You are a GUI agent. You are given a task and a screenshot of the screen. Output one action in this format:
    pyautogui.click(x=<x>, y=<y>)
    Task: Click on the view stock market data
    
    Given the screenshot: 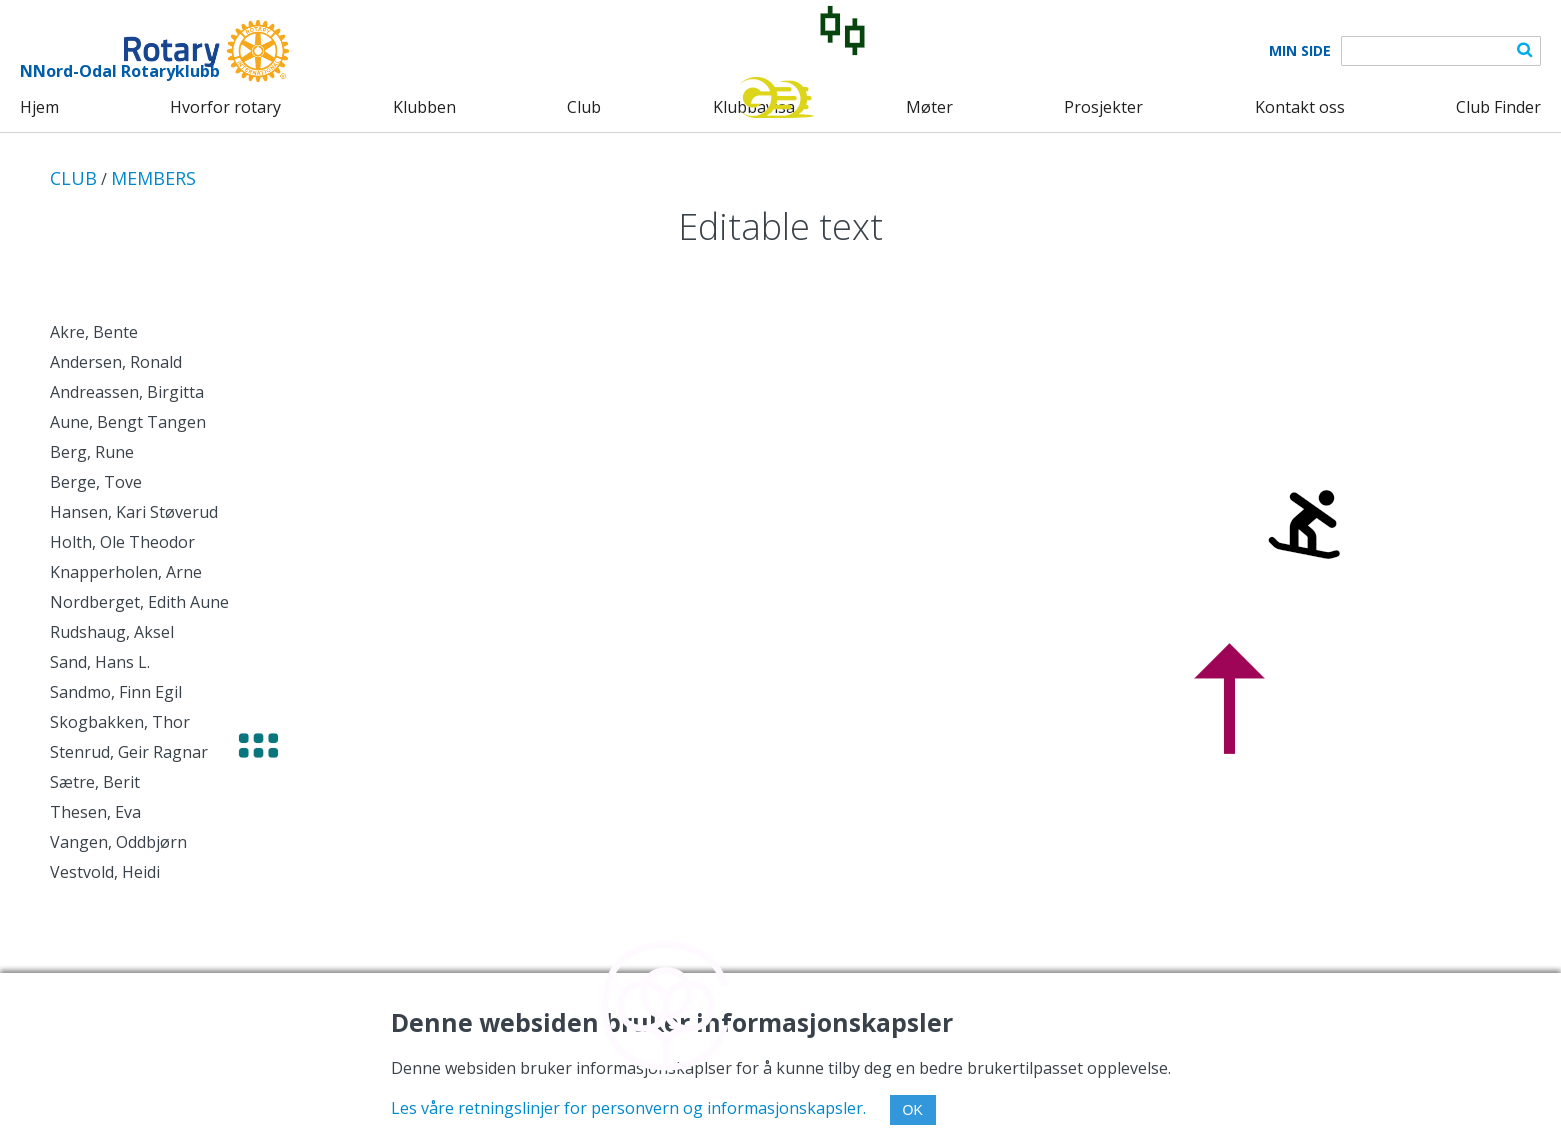 What is the action you would take?
    pyautogui.click(x=842, y=30)
    